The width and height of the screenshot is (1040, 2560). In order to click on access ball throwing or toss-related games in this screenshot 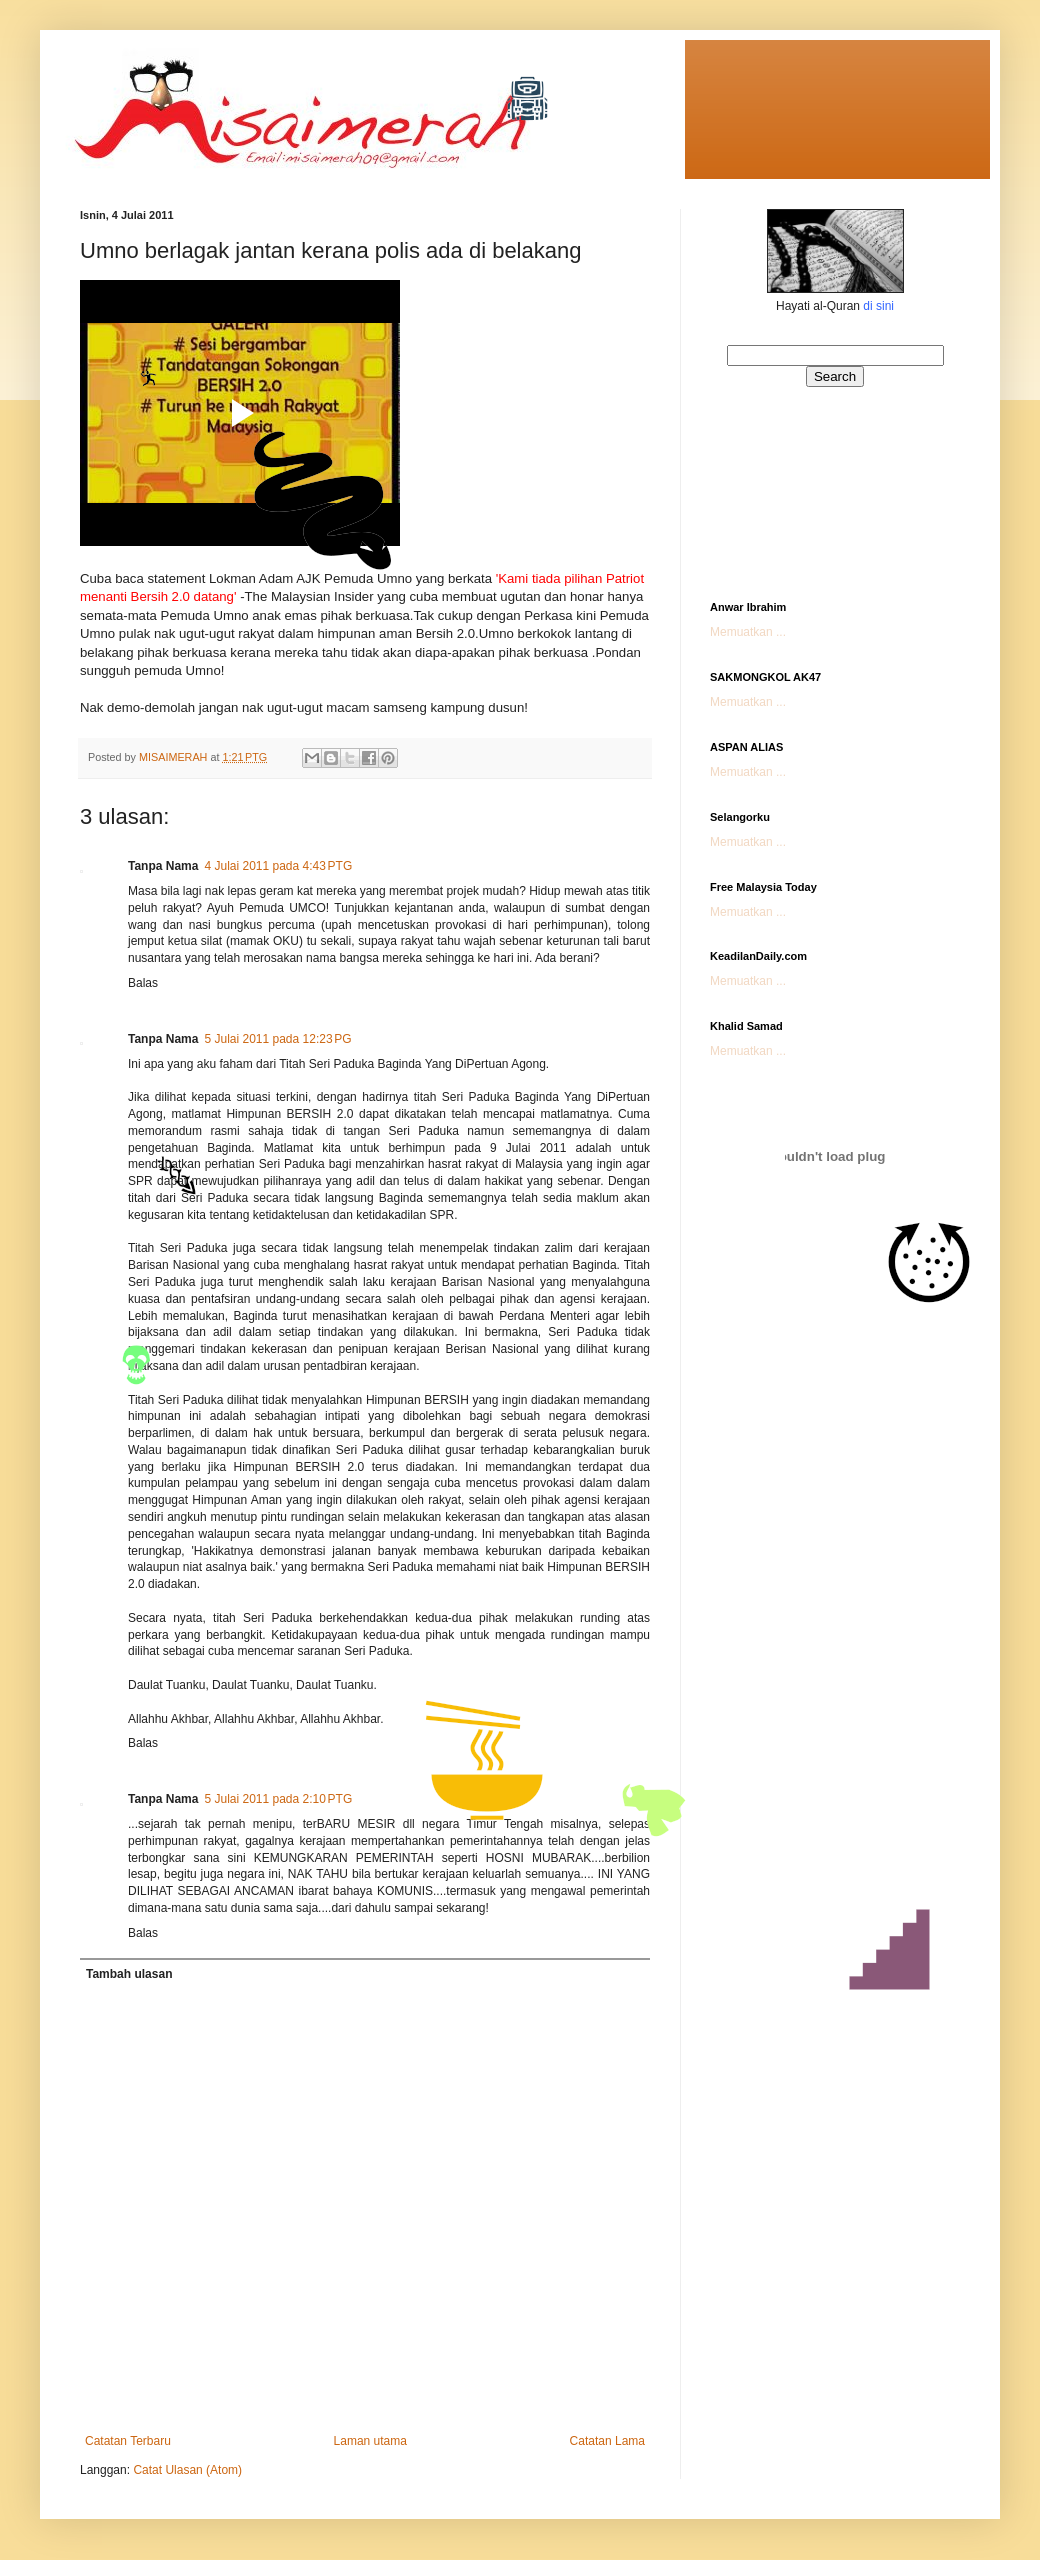, I will do `click(148, 378)`.